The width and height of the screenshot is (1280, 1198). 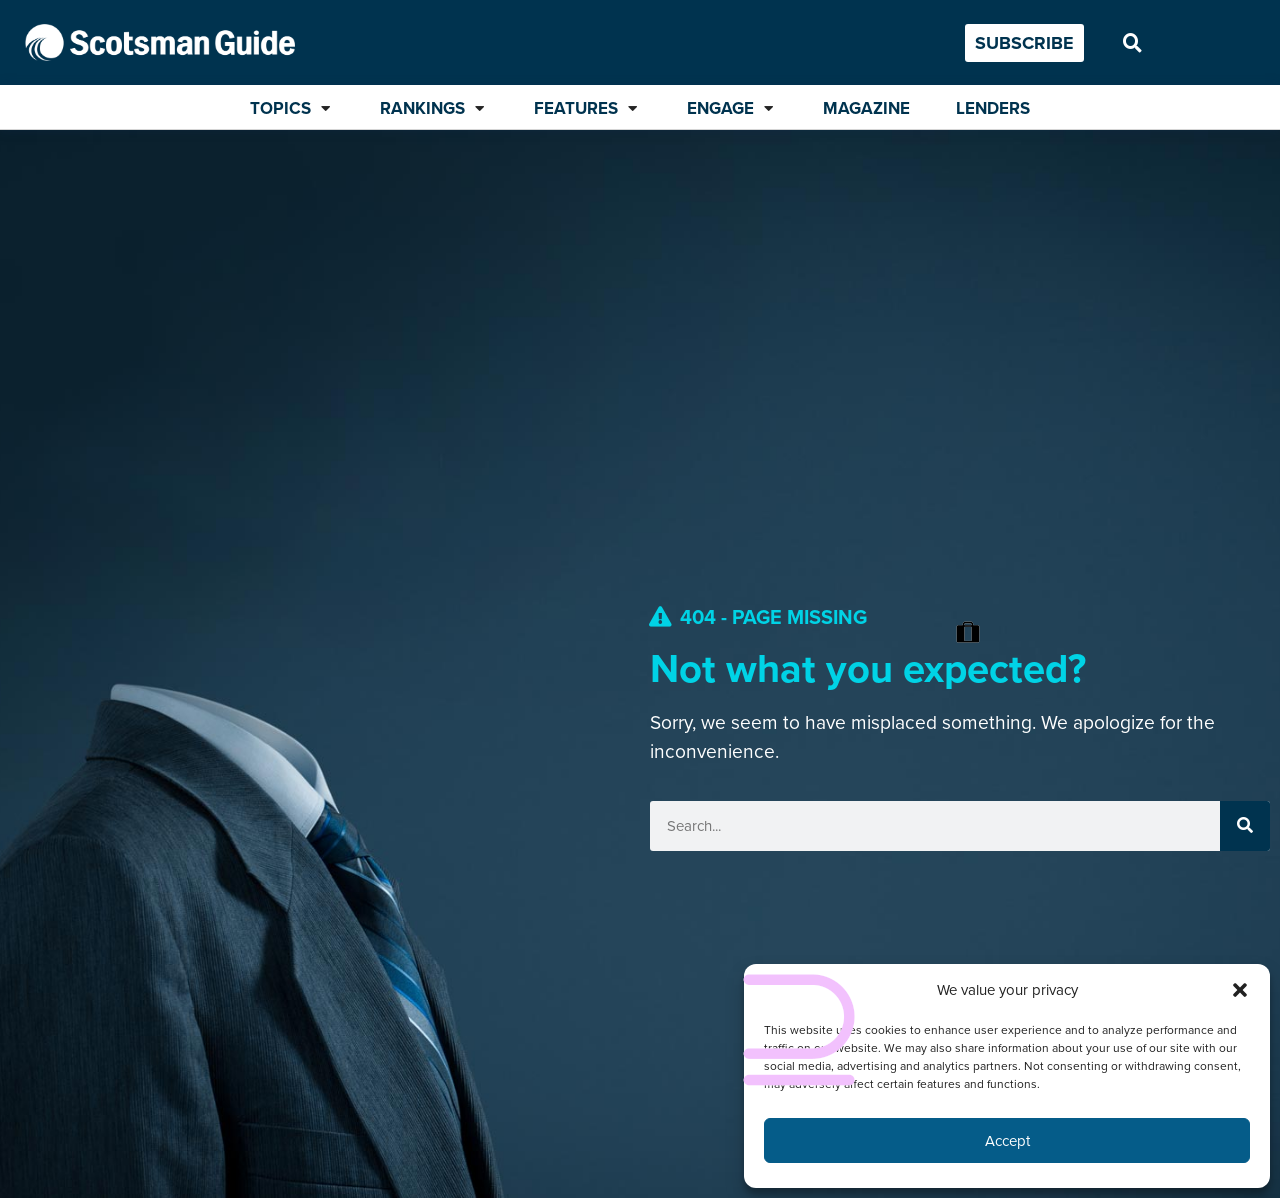 I want to click on access travel or trip planning features, so click(x=968, y=633).